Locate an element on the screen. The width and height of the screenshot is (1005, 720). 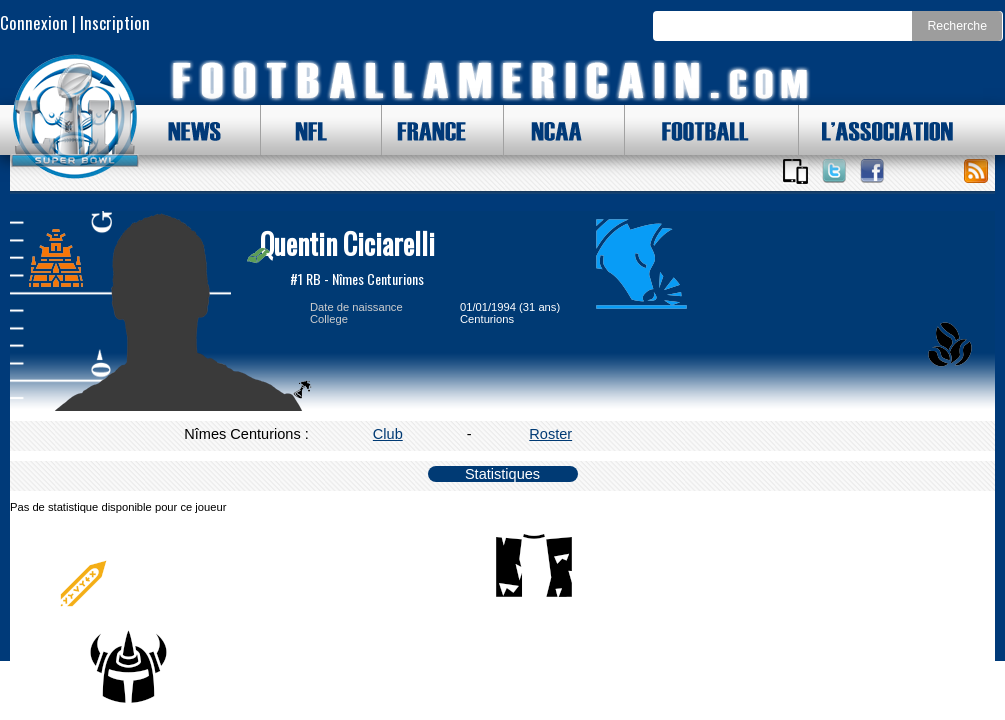
coffee or café-related feature is located at coordinates (950, 344).